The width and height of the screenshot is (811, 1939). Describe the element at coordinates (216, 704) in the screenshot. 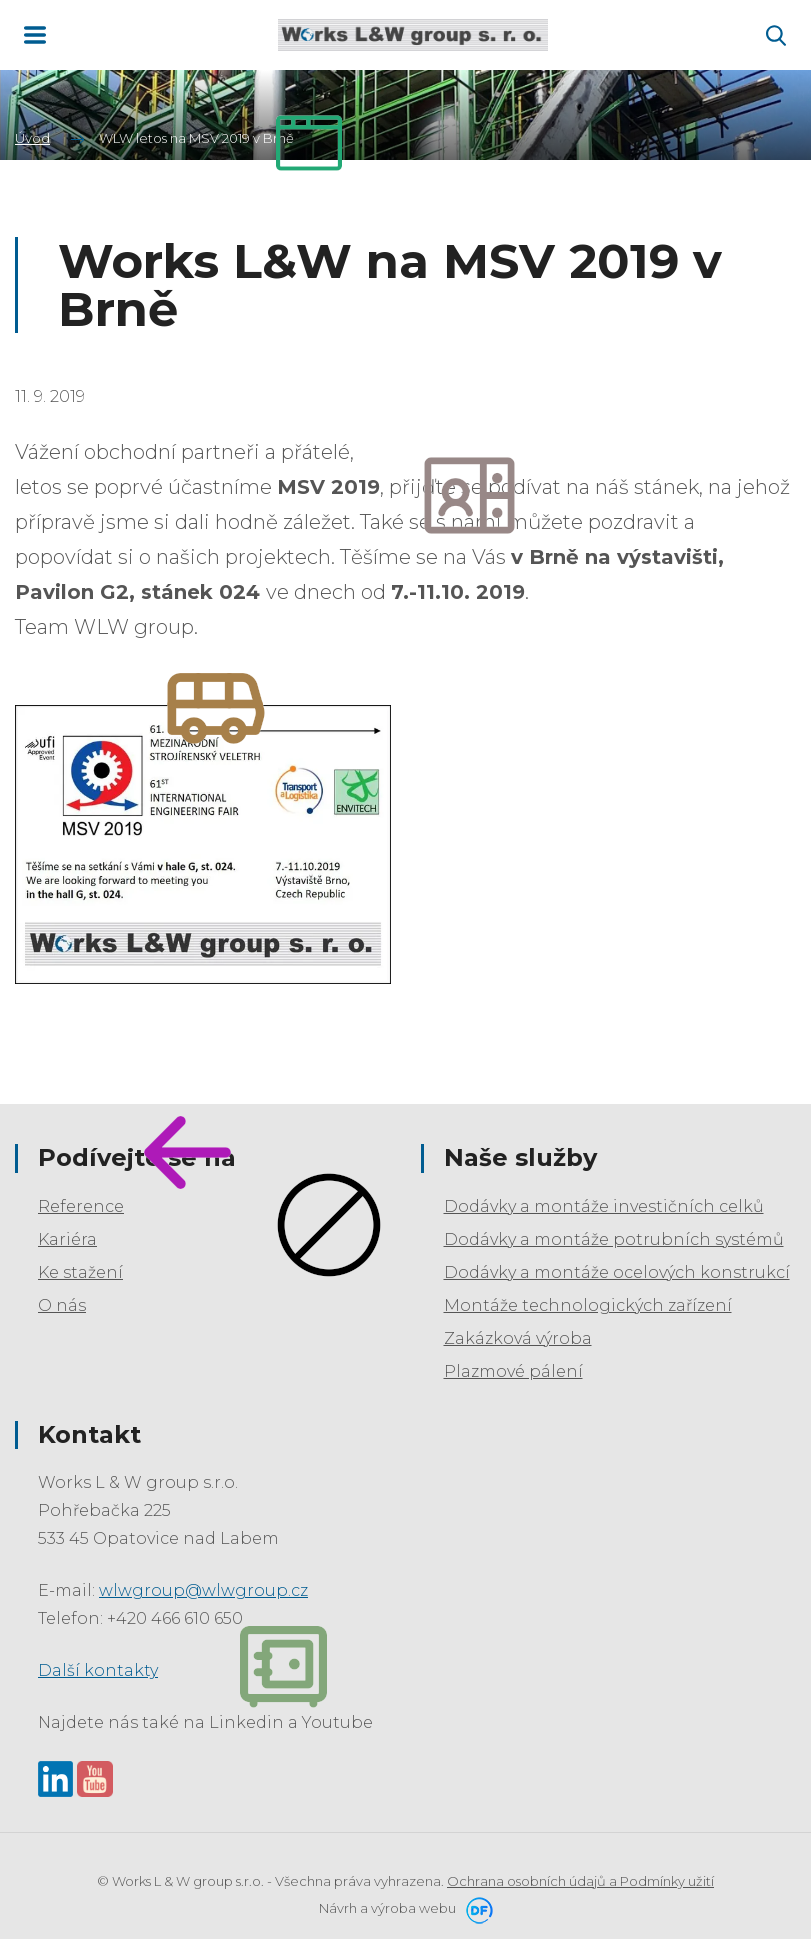

I see `view public transit options` at that location.